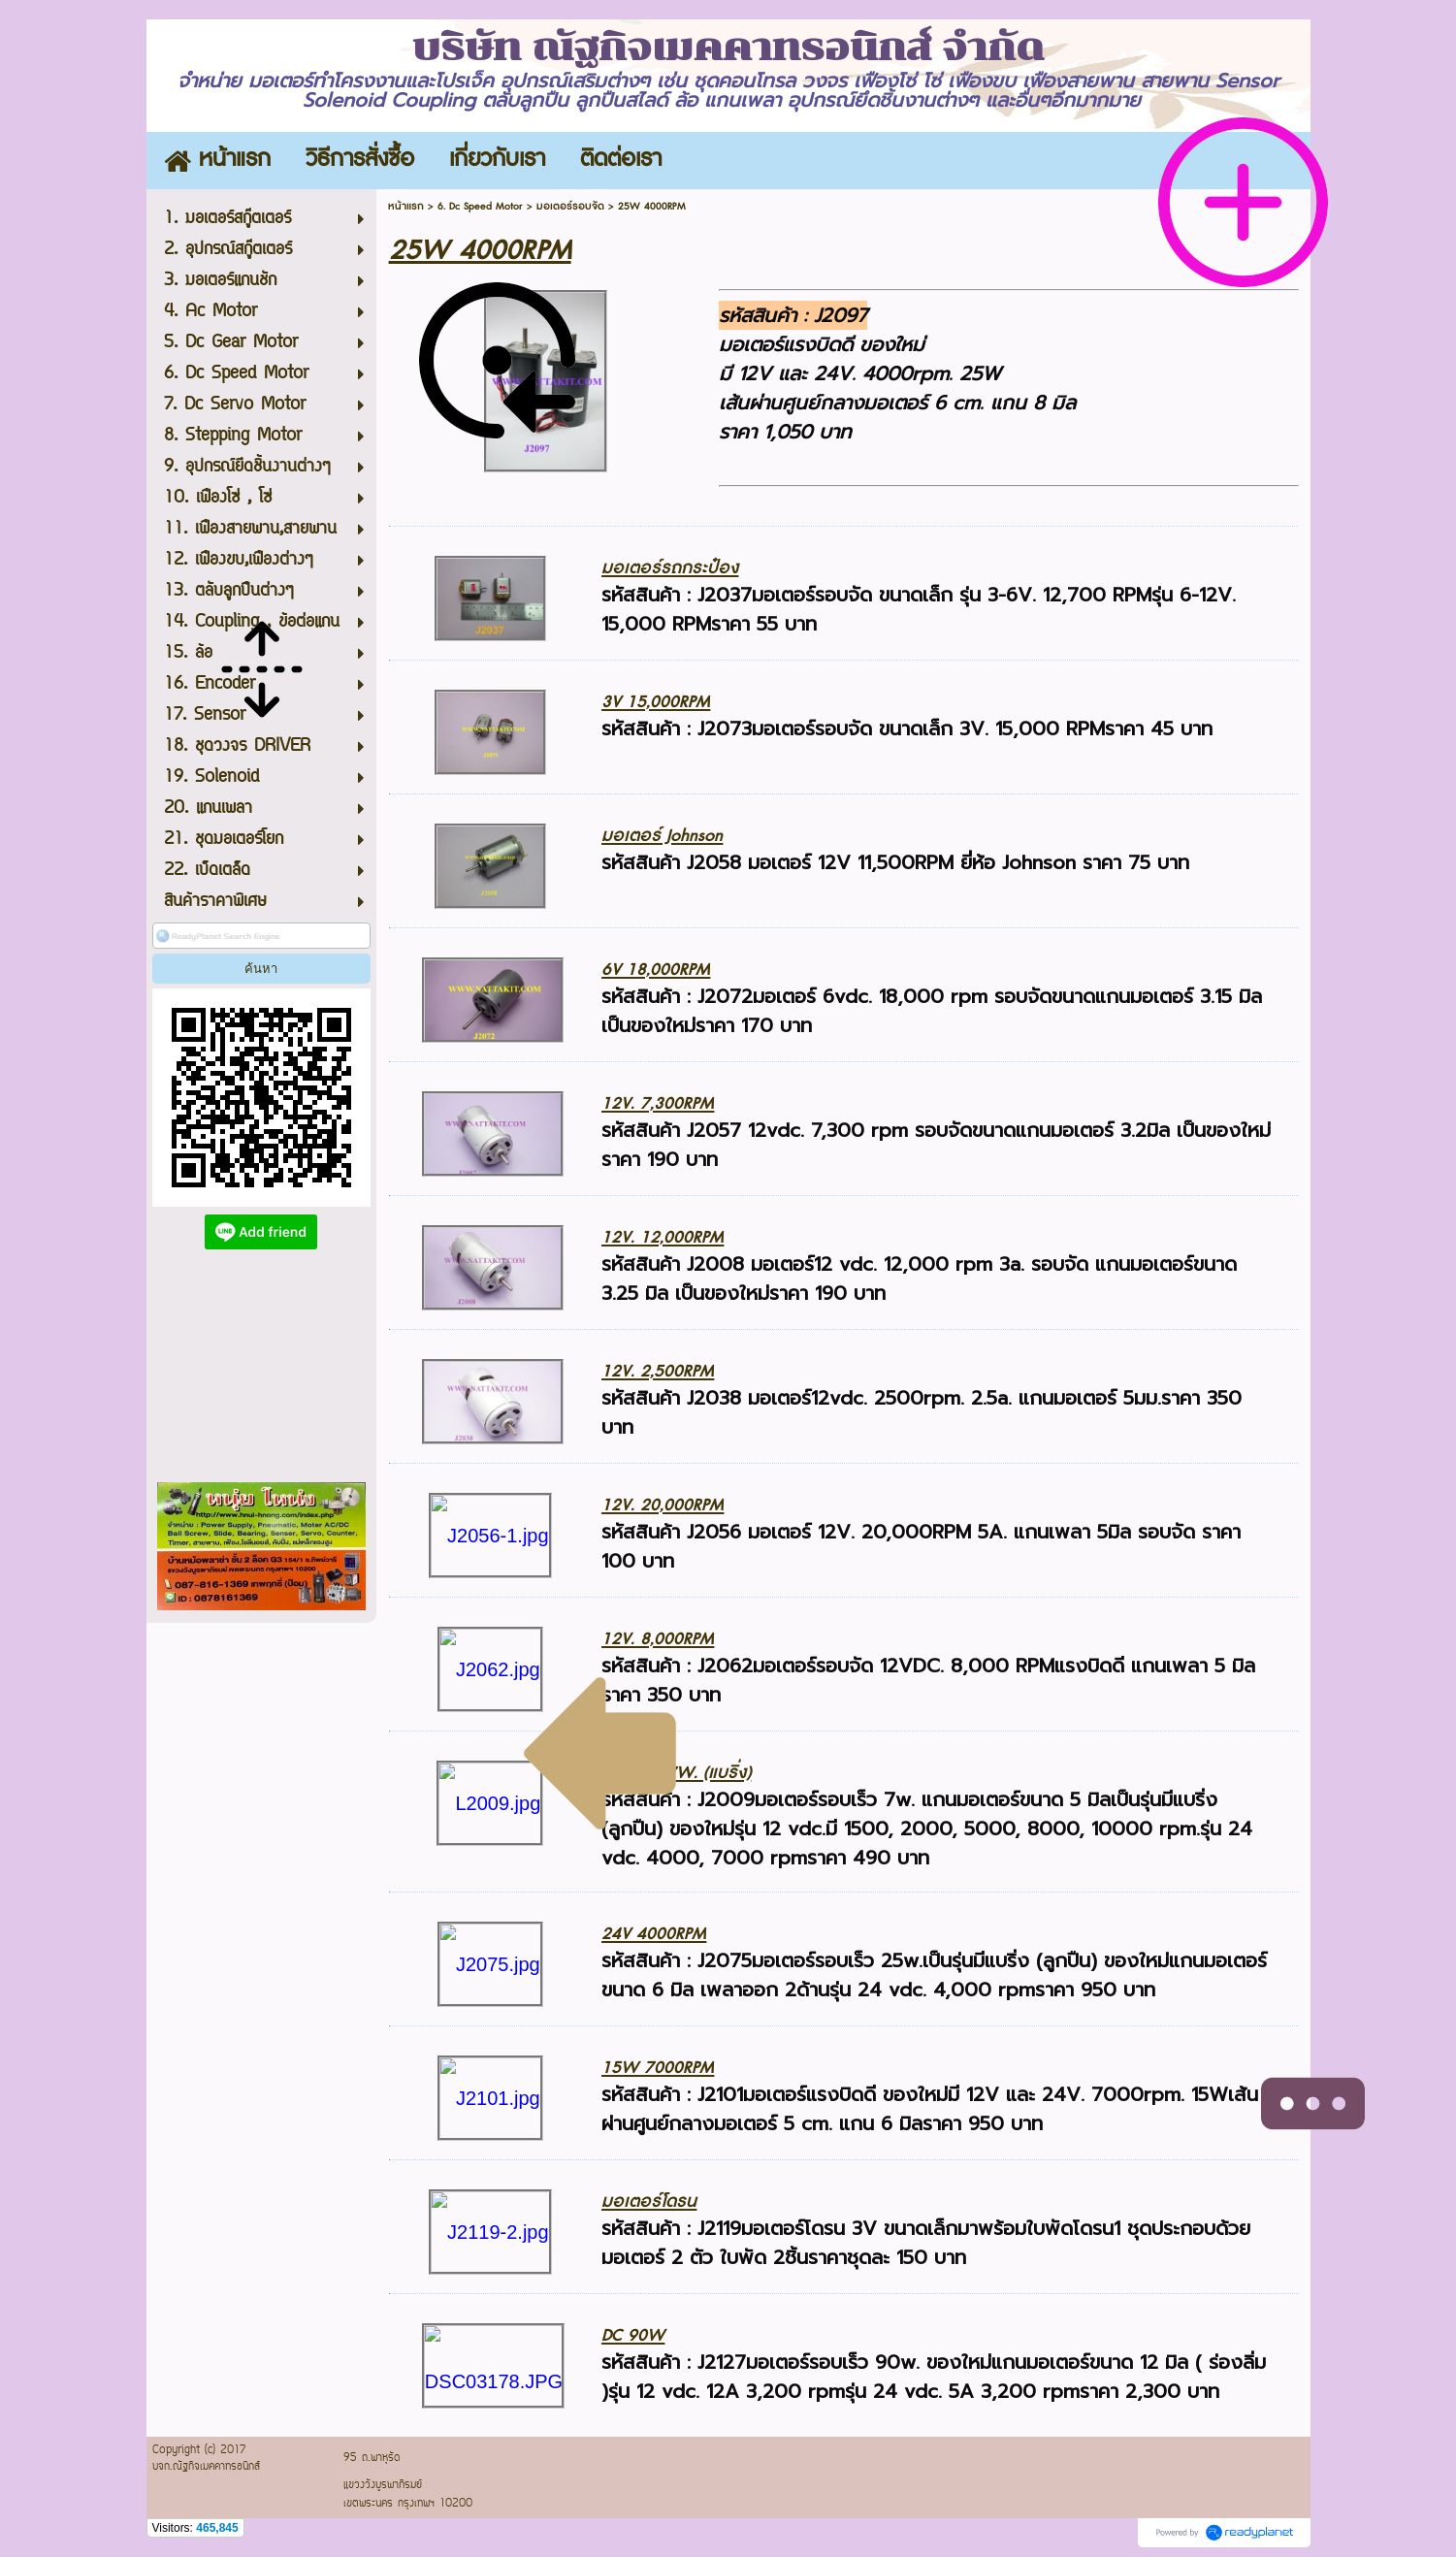 This screenshot has width=1456, height=2557. I want to click on go back to the previous screen, so click(605, 1753).